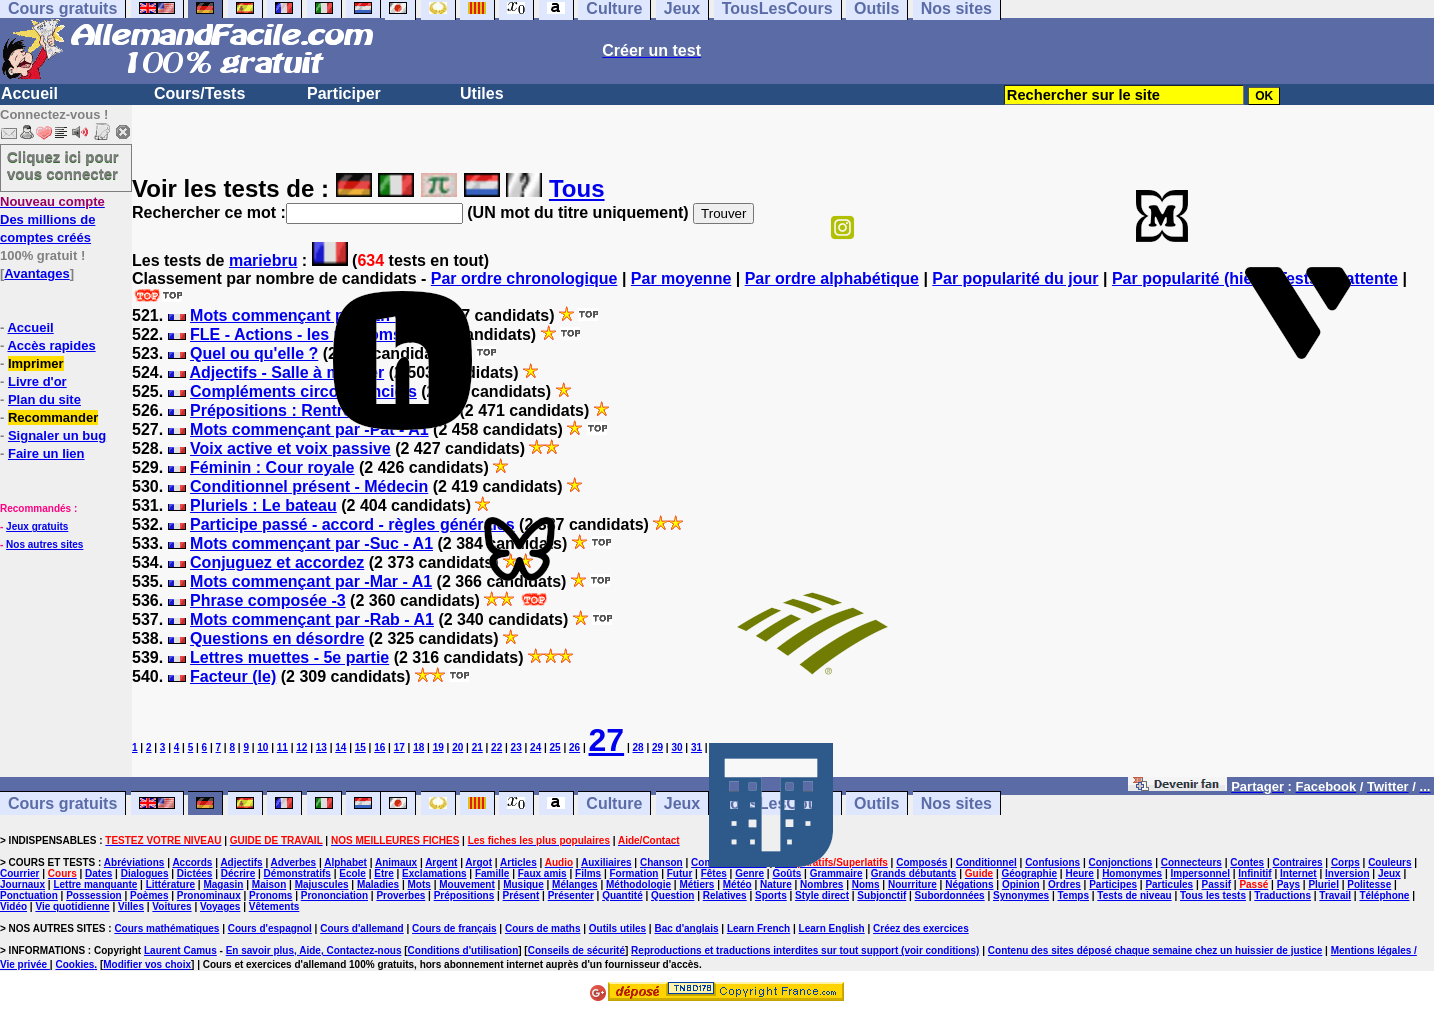 The image size is (1434, 1014). What do you see at coordinates (519, 547) in the screenshot?
I see `open the Bluesky app` at bounding box center [519, 547].